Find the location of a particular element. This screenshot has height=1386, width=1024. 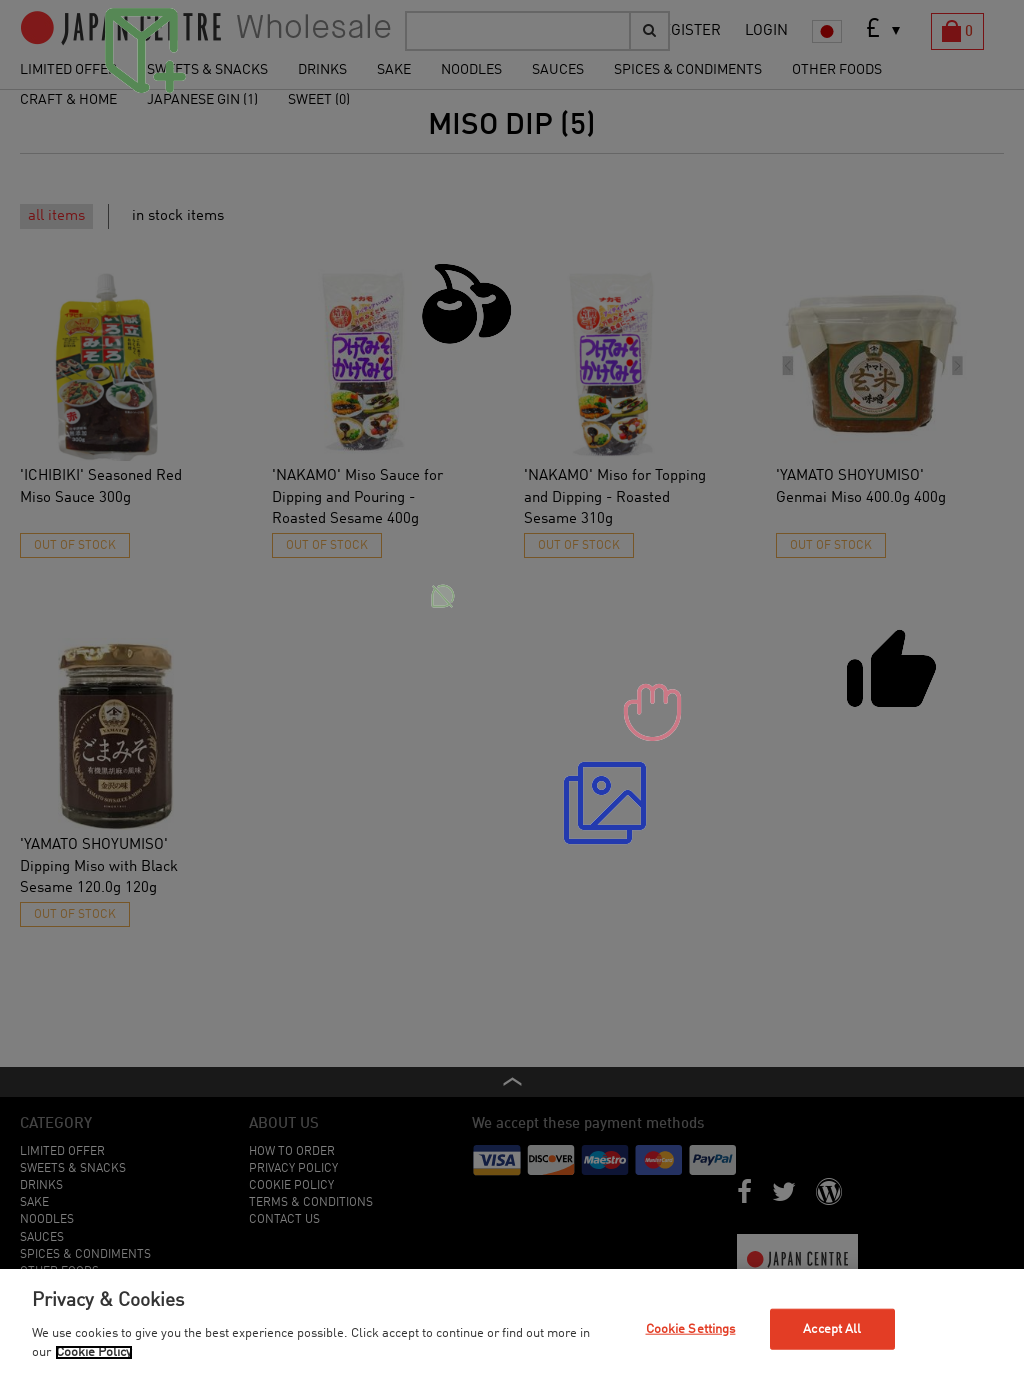

like or upvote content is located at coordinates (891, 671).